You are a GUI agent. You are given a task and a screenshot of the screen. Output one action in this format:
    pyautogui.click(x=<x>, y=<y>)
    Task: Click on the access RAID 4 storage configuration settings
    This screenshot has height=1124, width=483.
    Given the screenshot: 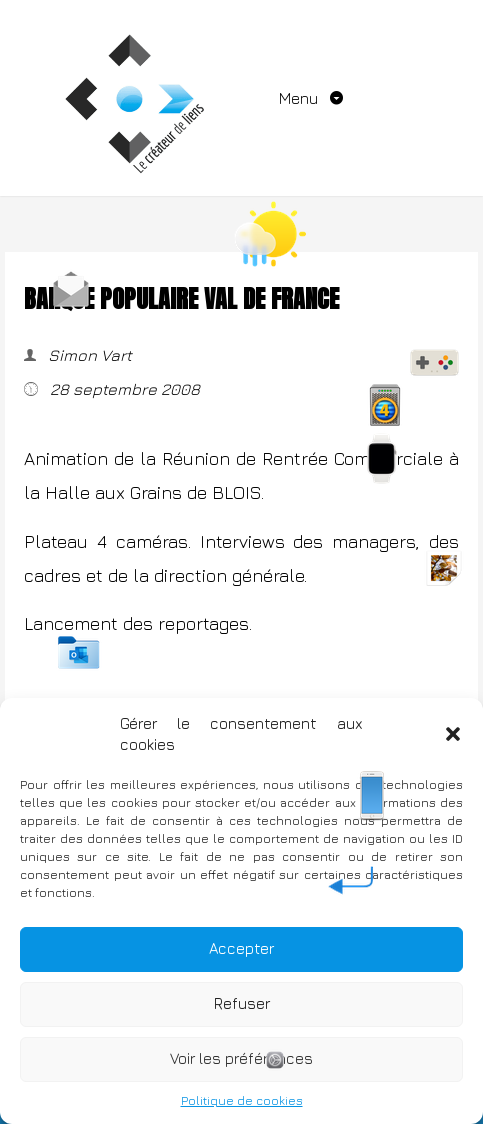 What is the action you would take?
    pyautogui.click(x=385, y=405)
    